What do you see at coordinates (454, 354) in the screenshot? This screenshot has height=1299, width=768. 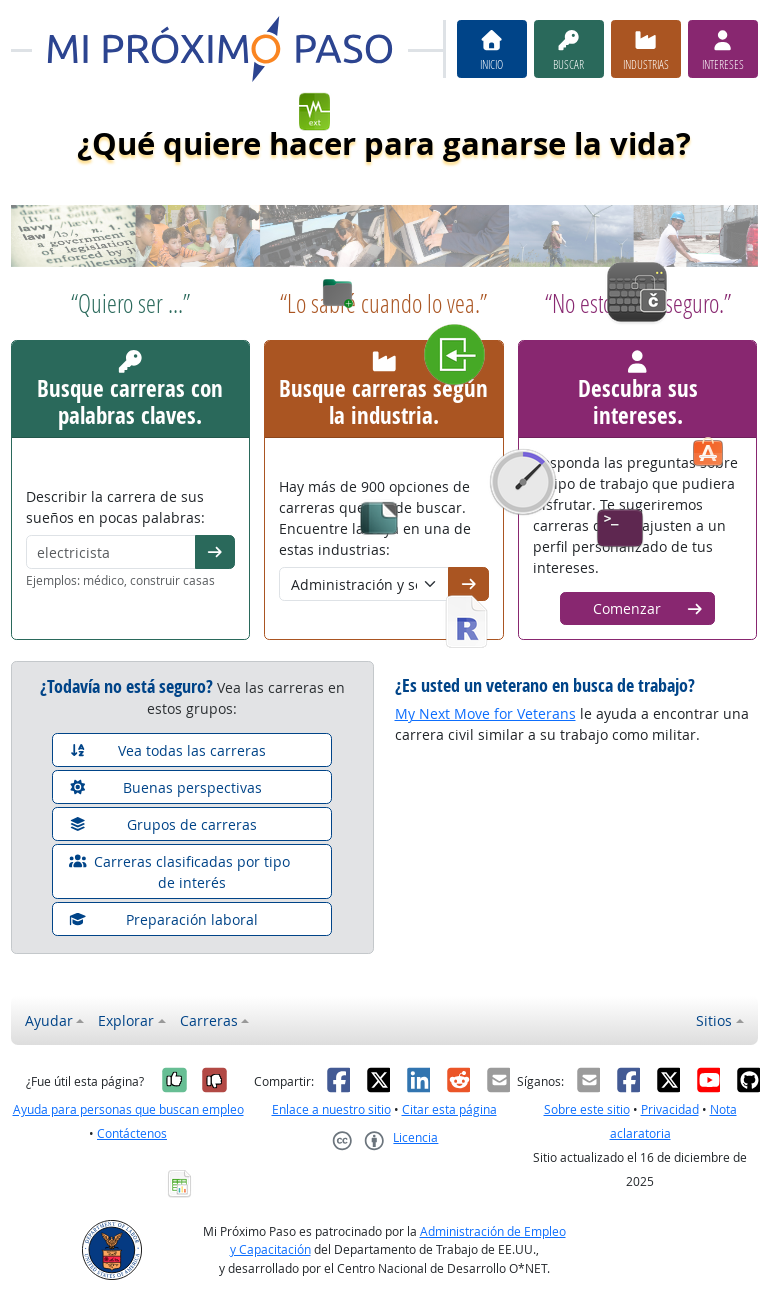 I see `log out of your account` at bounding box center [454, 354].